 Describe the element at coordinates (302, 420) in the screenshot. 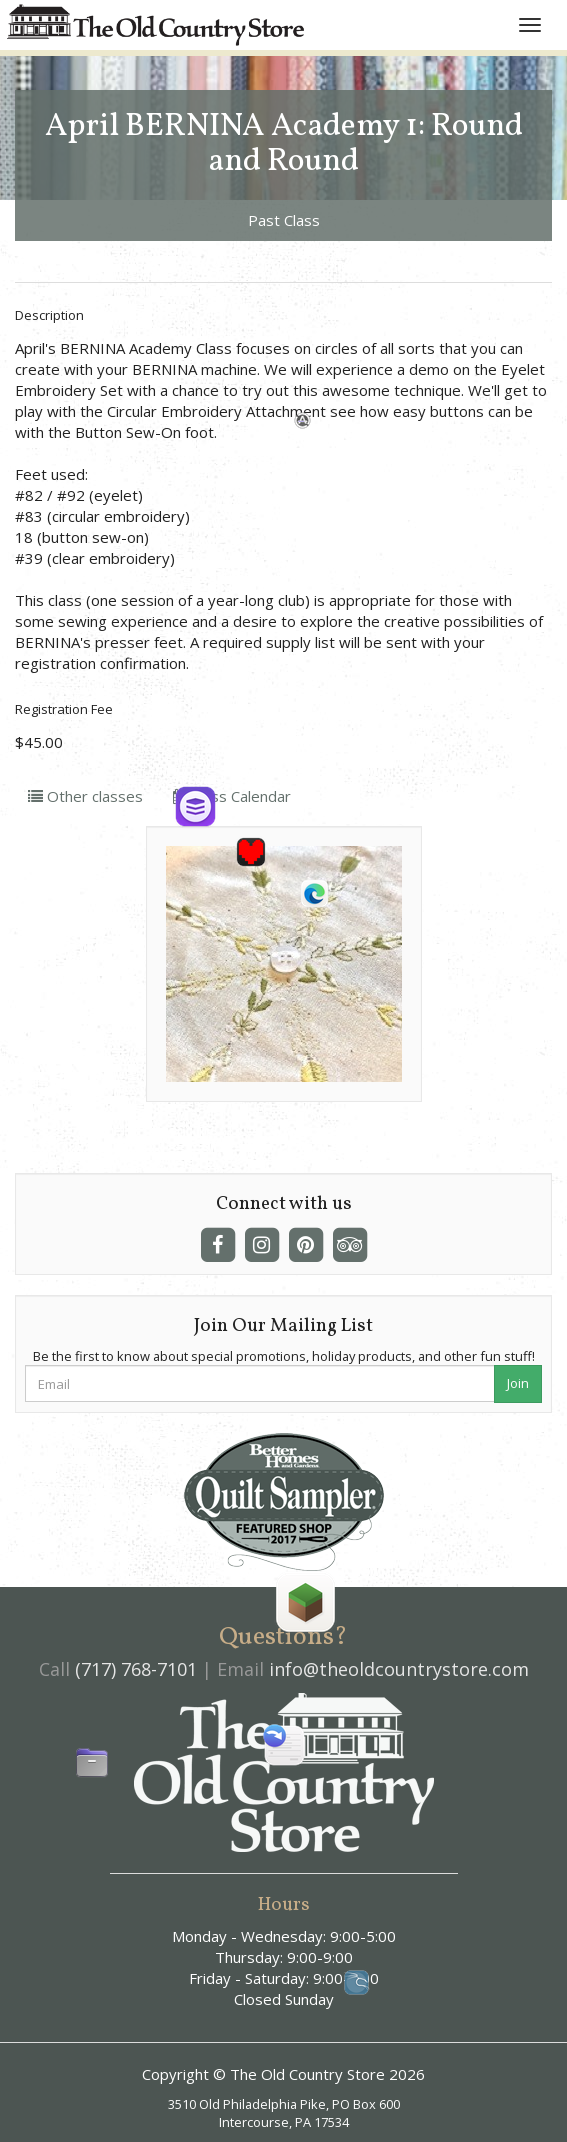

I see `open the software update manager` at that location.